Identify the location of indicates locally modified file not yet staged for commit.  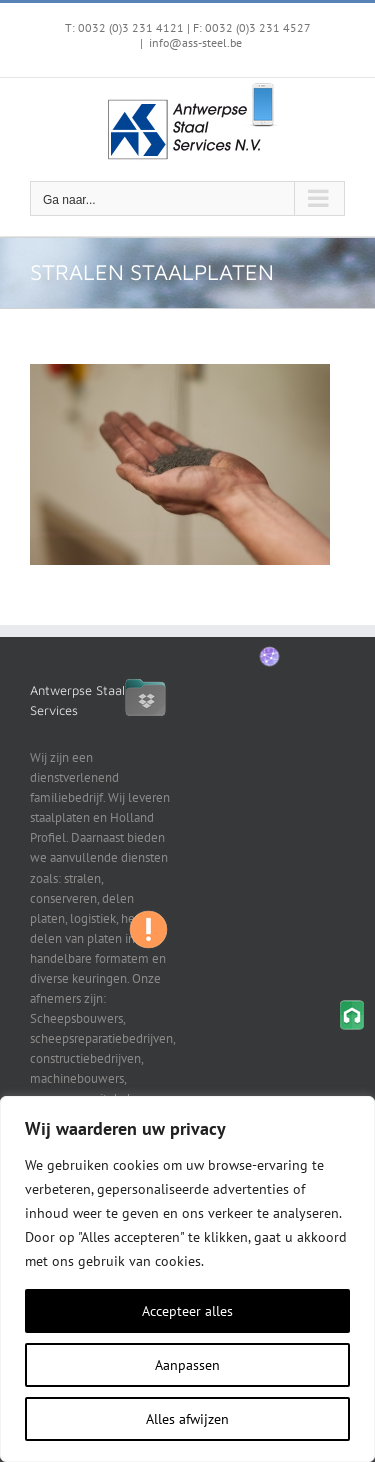
(148, 929).